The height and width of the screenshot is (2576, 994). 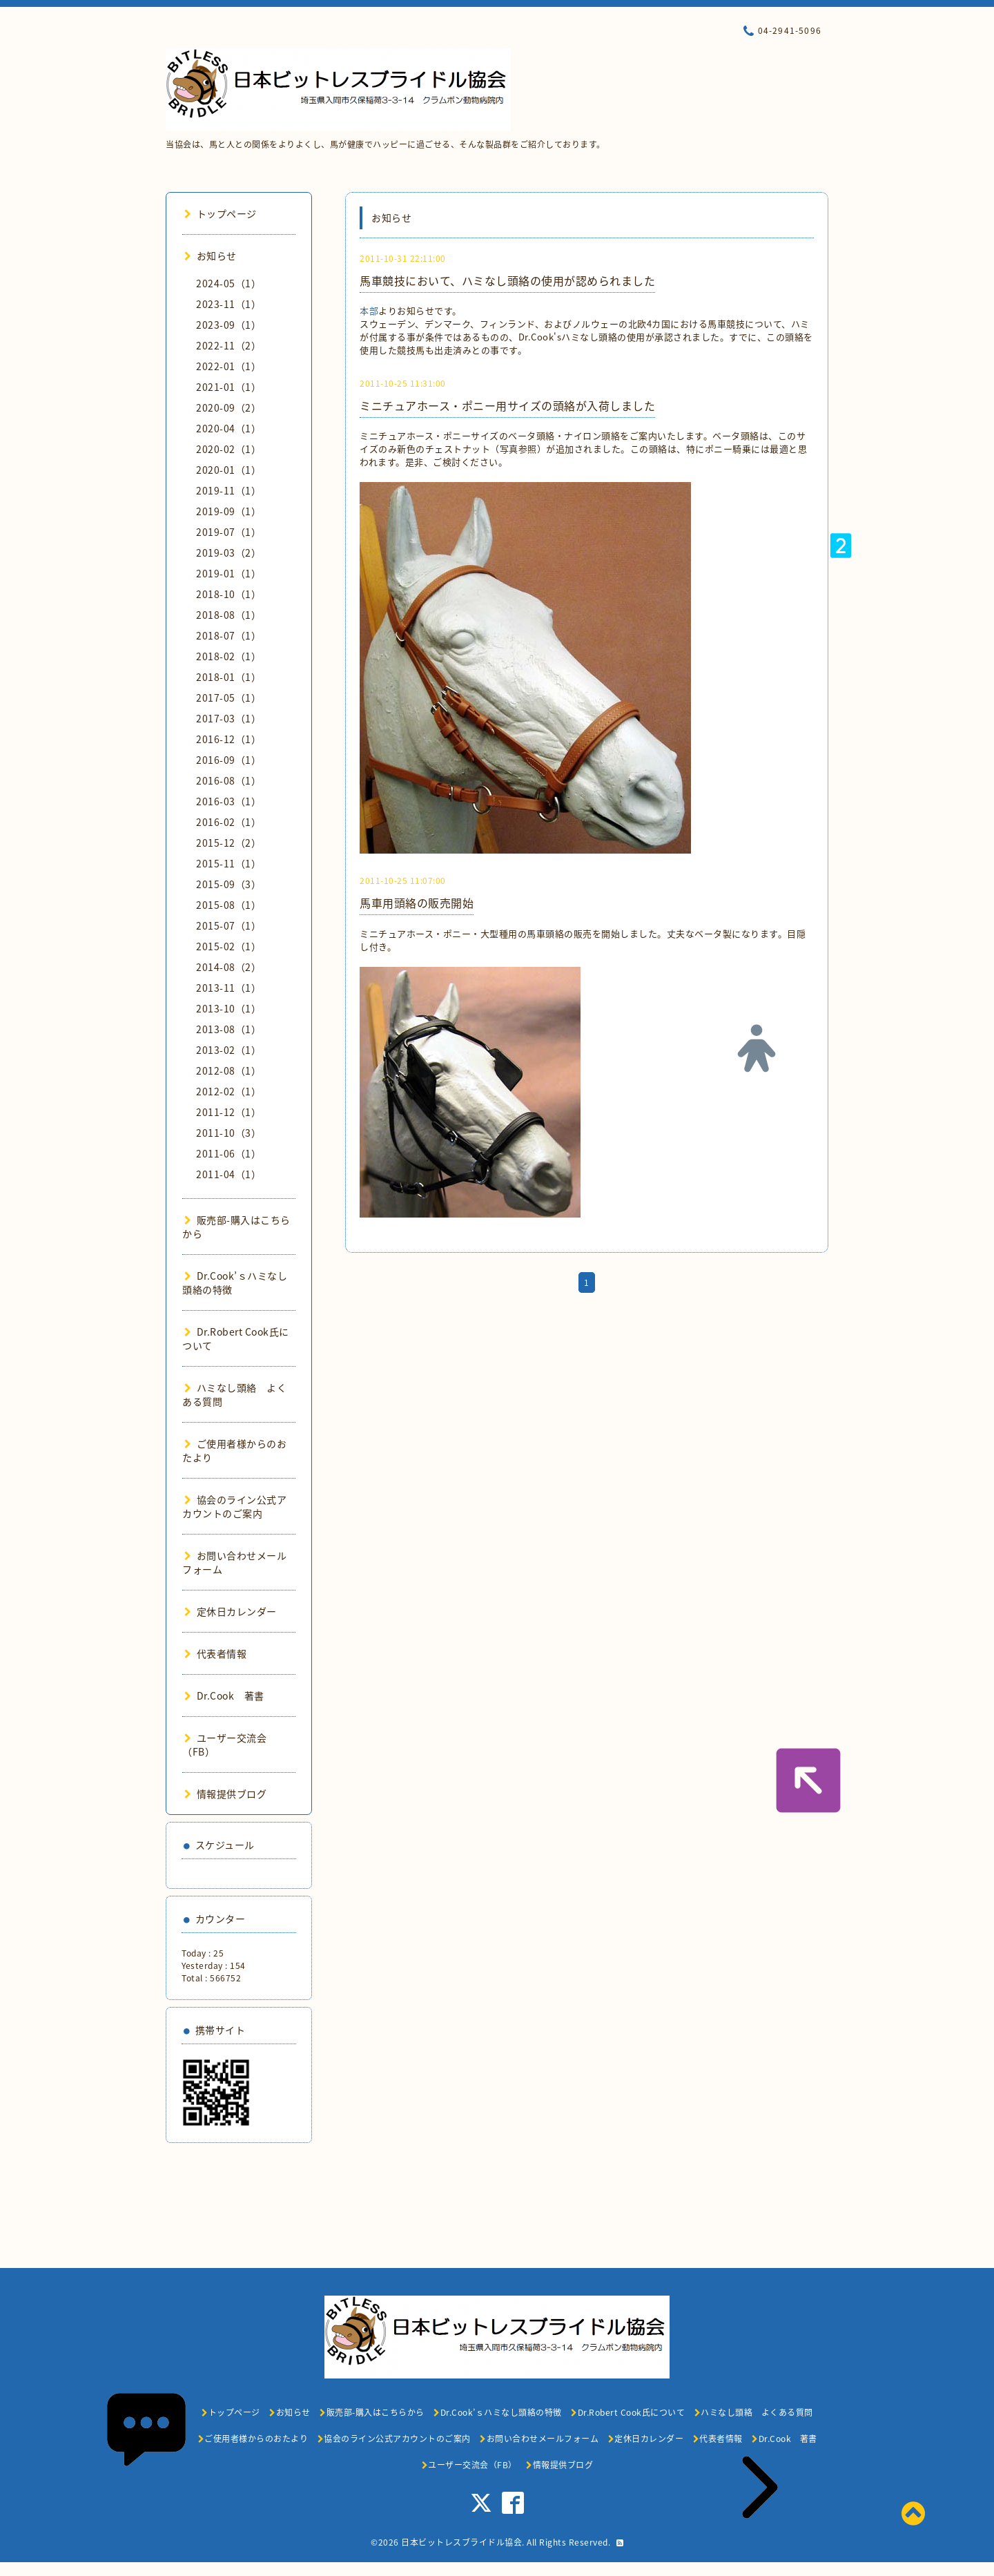 I want to click on navigate to the next item or screen, so click(x=755, y=2487).